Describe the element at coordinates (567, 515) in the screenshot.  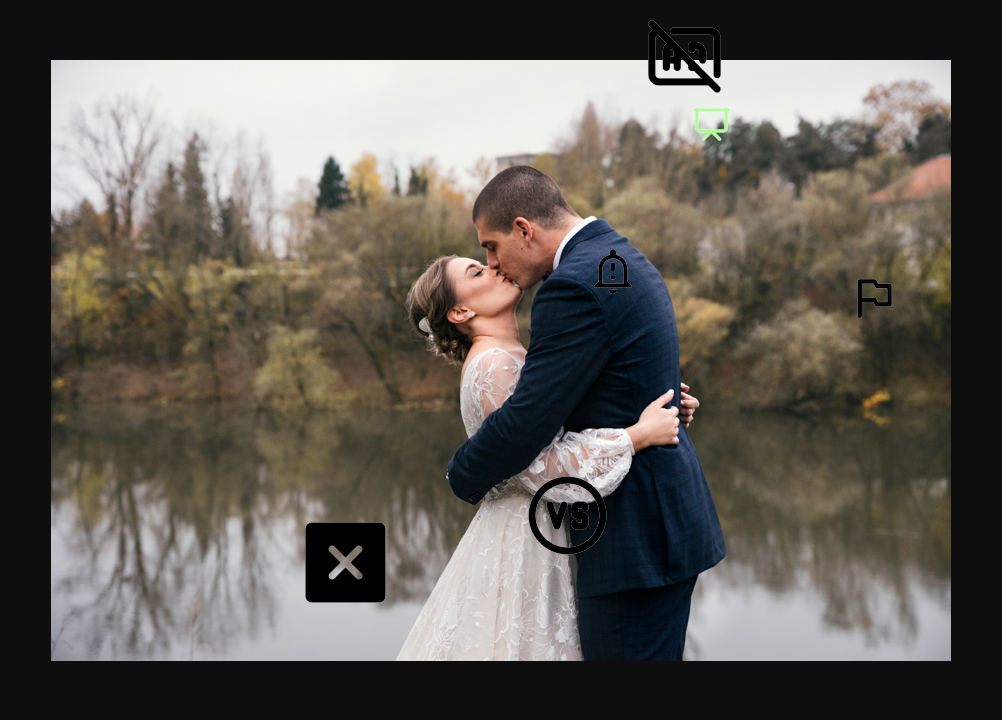
I see `indicates a versus or comparison mode` at that location.